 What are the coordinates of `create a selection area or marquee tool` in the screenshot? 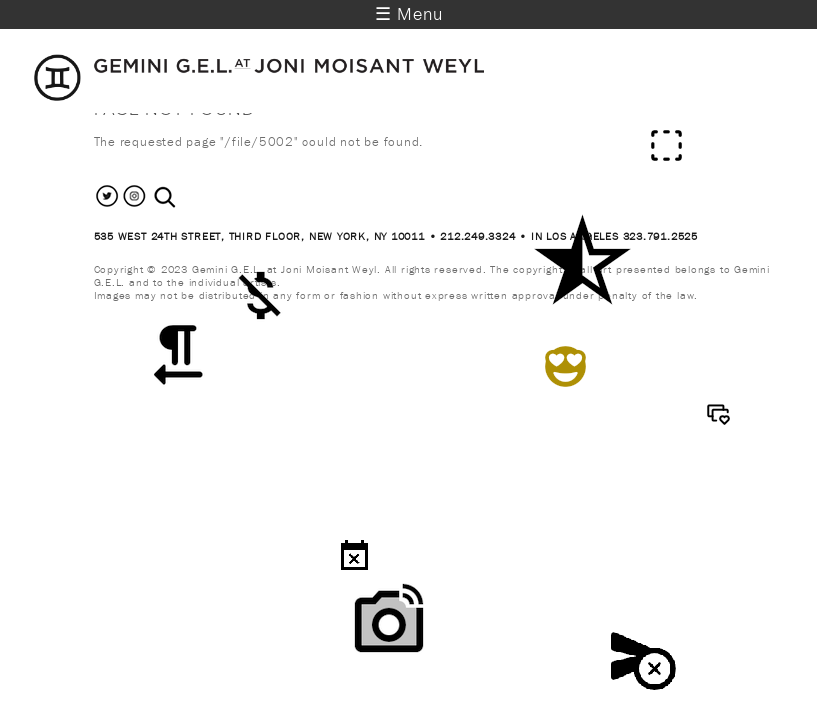 It's located at (666, 145).